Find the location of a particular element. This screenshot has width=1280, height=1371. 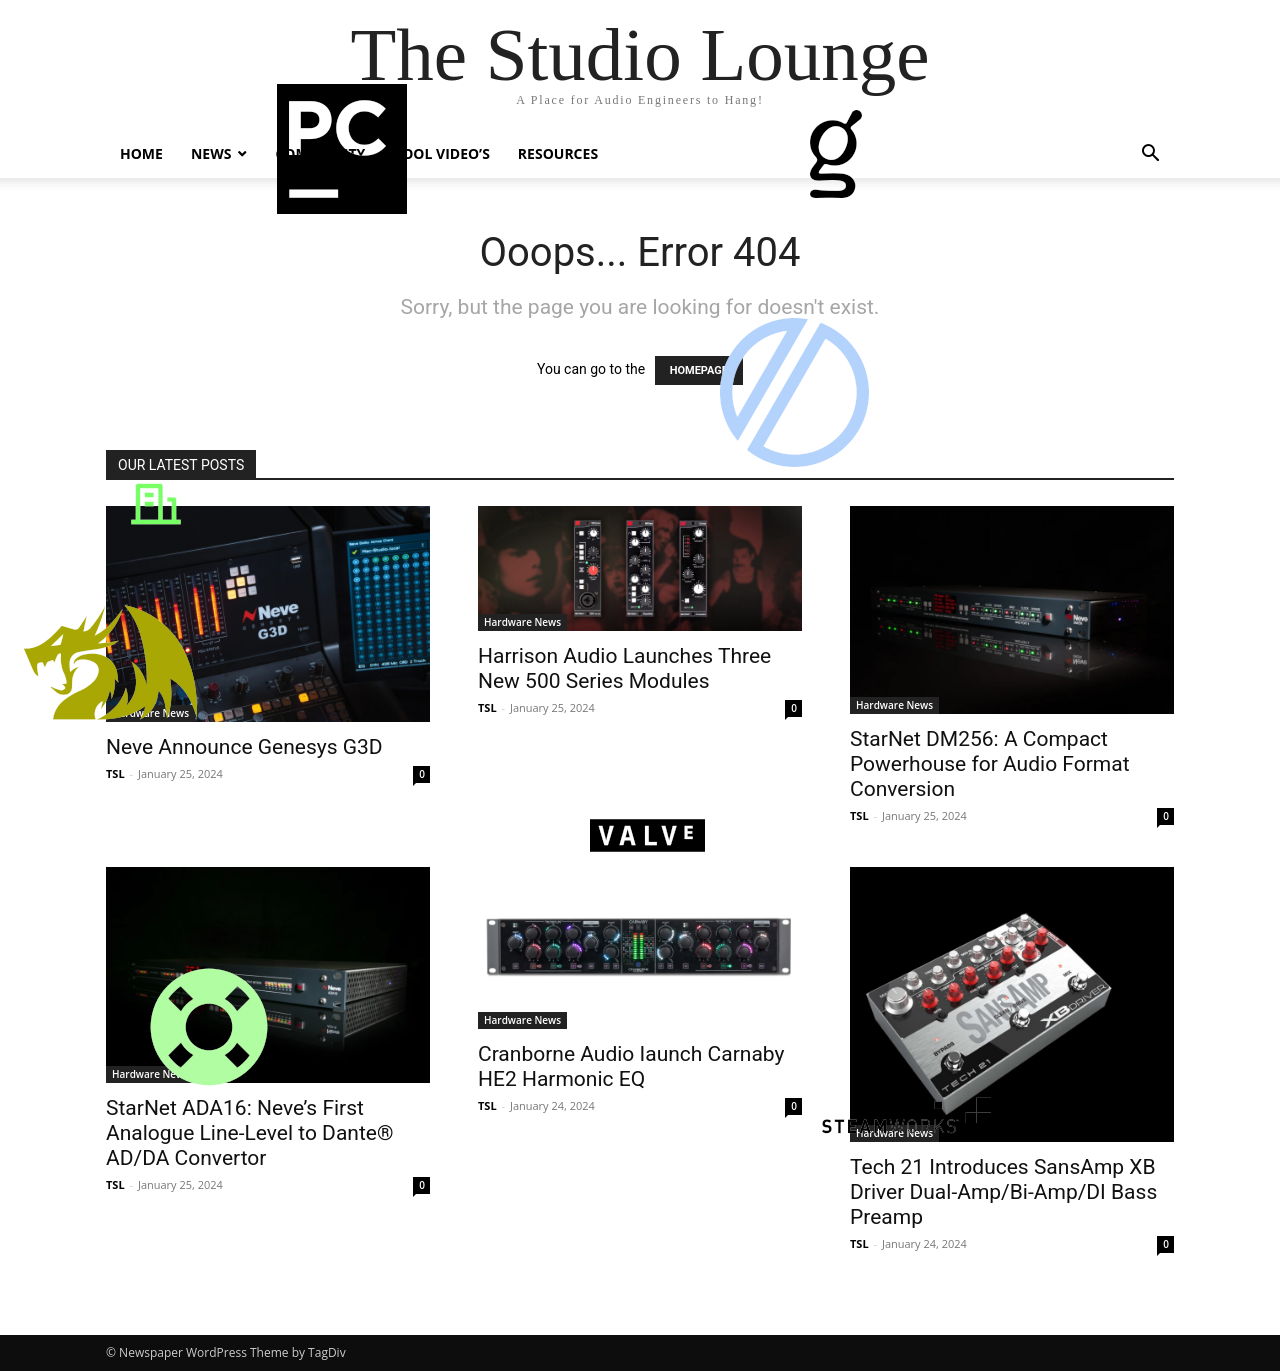

access steamworks developer portal is located at coordinates (906, 1115).